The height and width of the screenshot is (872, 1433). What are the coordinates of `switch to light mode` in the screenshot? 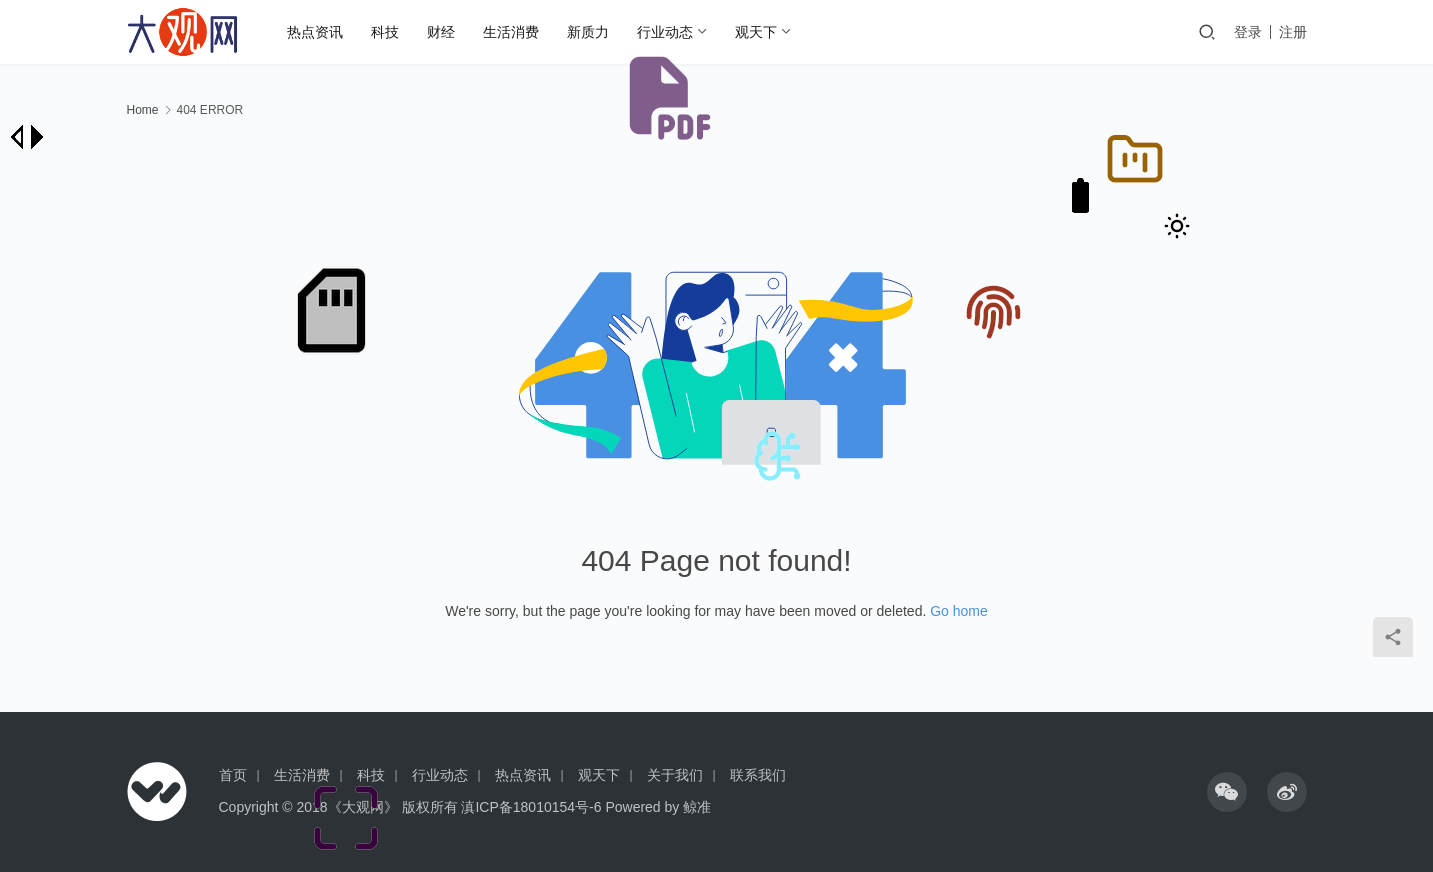 It's located at (1177, 226).